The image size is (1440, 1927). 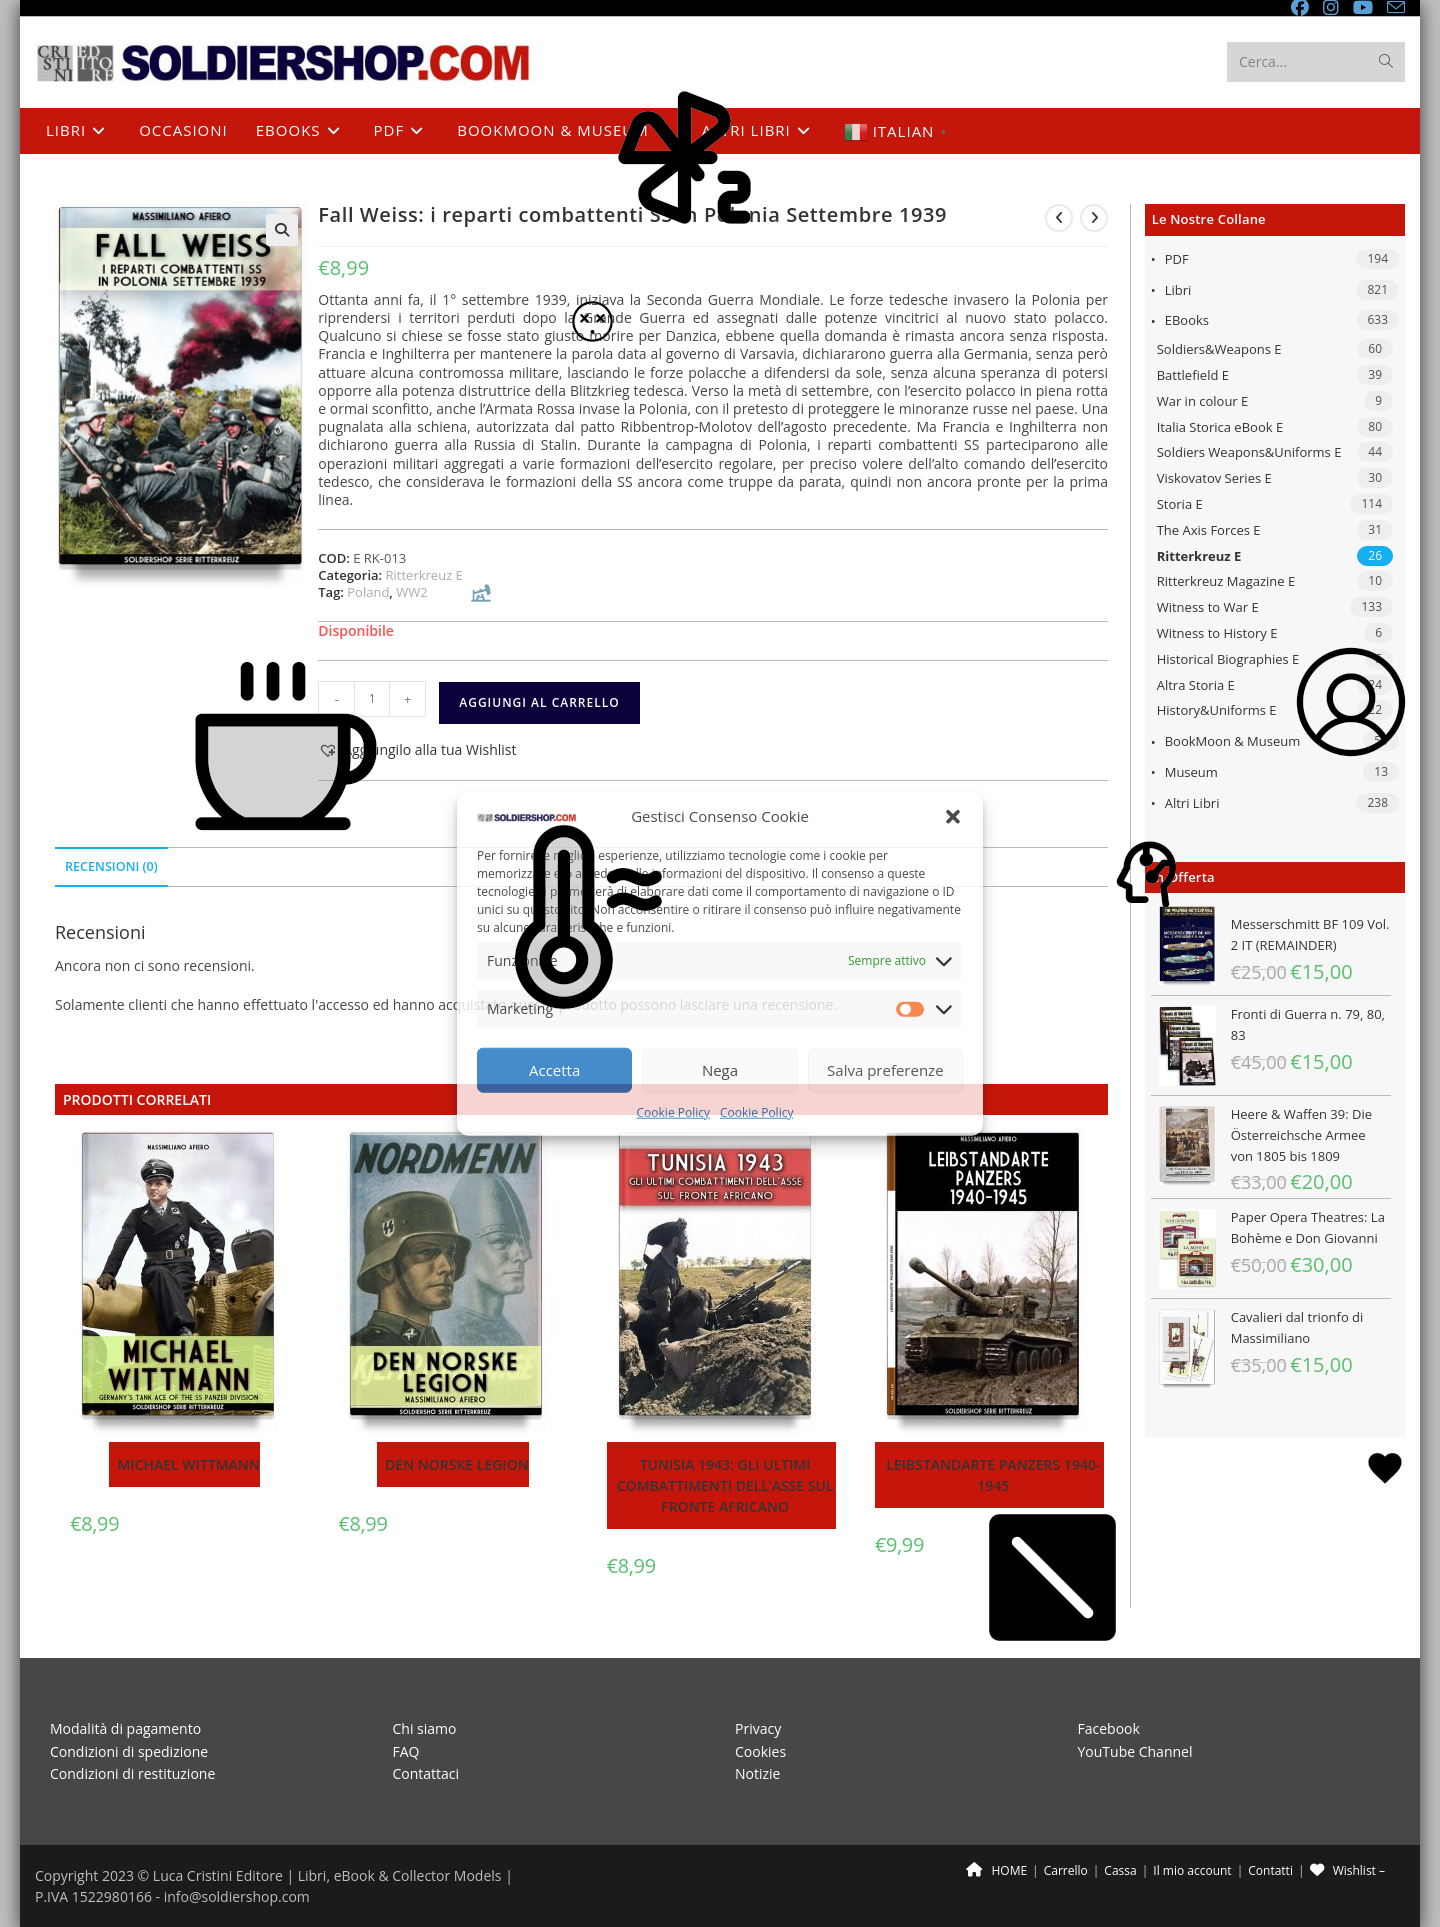 What do you see at coordinates (570, 917) in the screenshot?
I see `indicates high temperature or heat warning` at bounding box center [570, 917].